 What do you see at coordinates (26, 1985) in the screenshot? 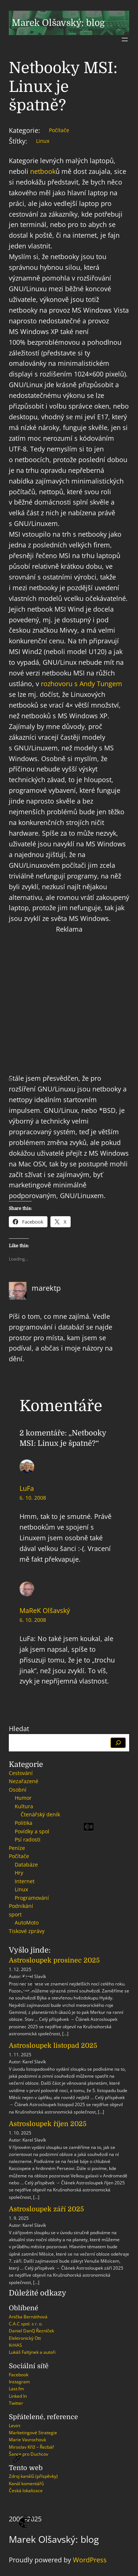
I see `view more information or details` at bounding box center [26, 1985].